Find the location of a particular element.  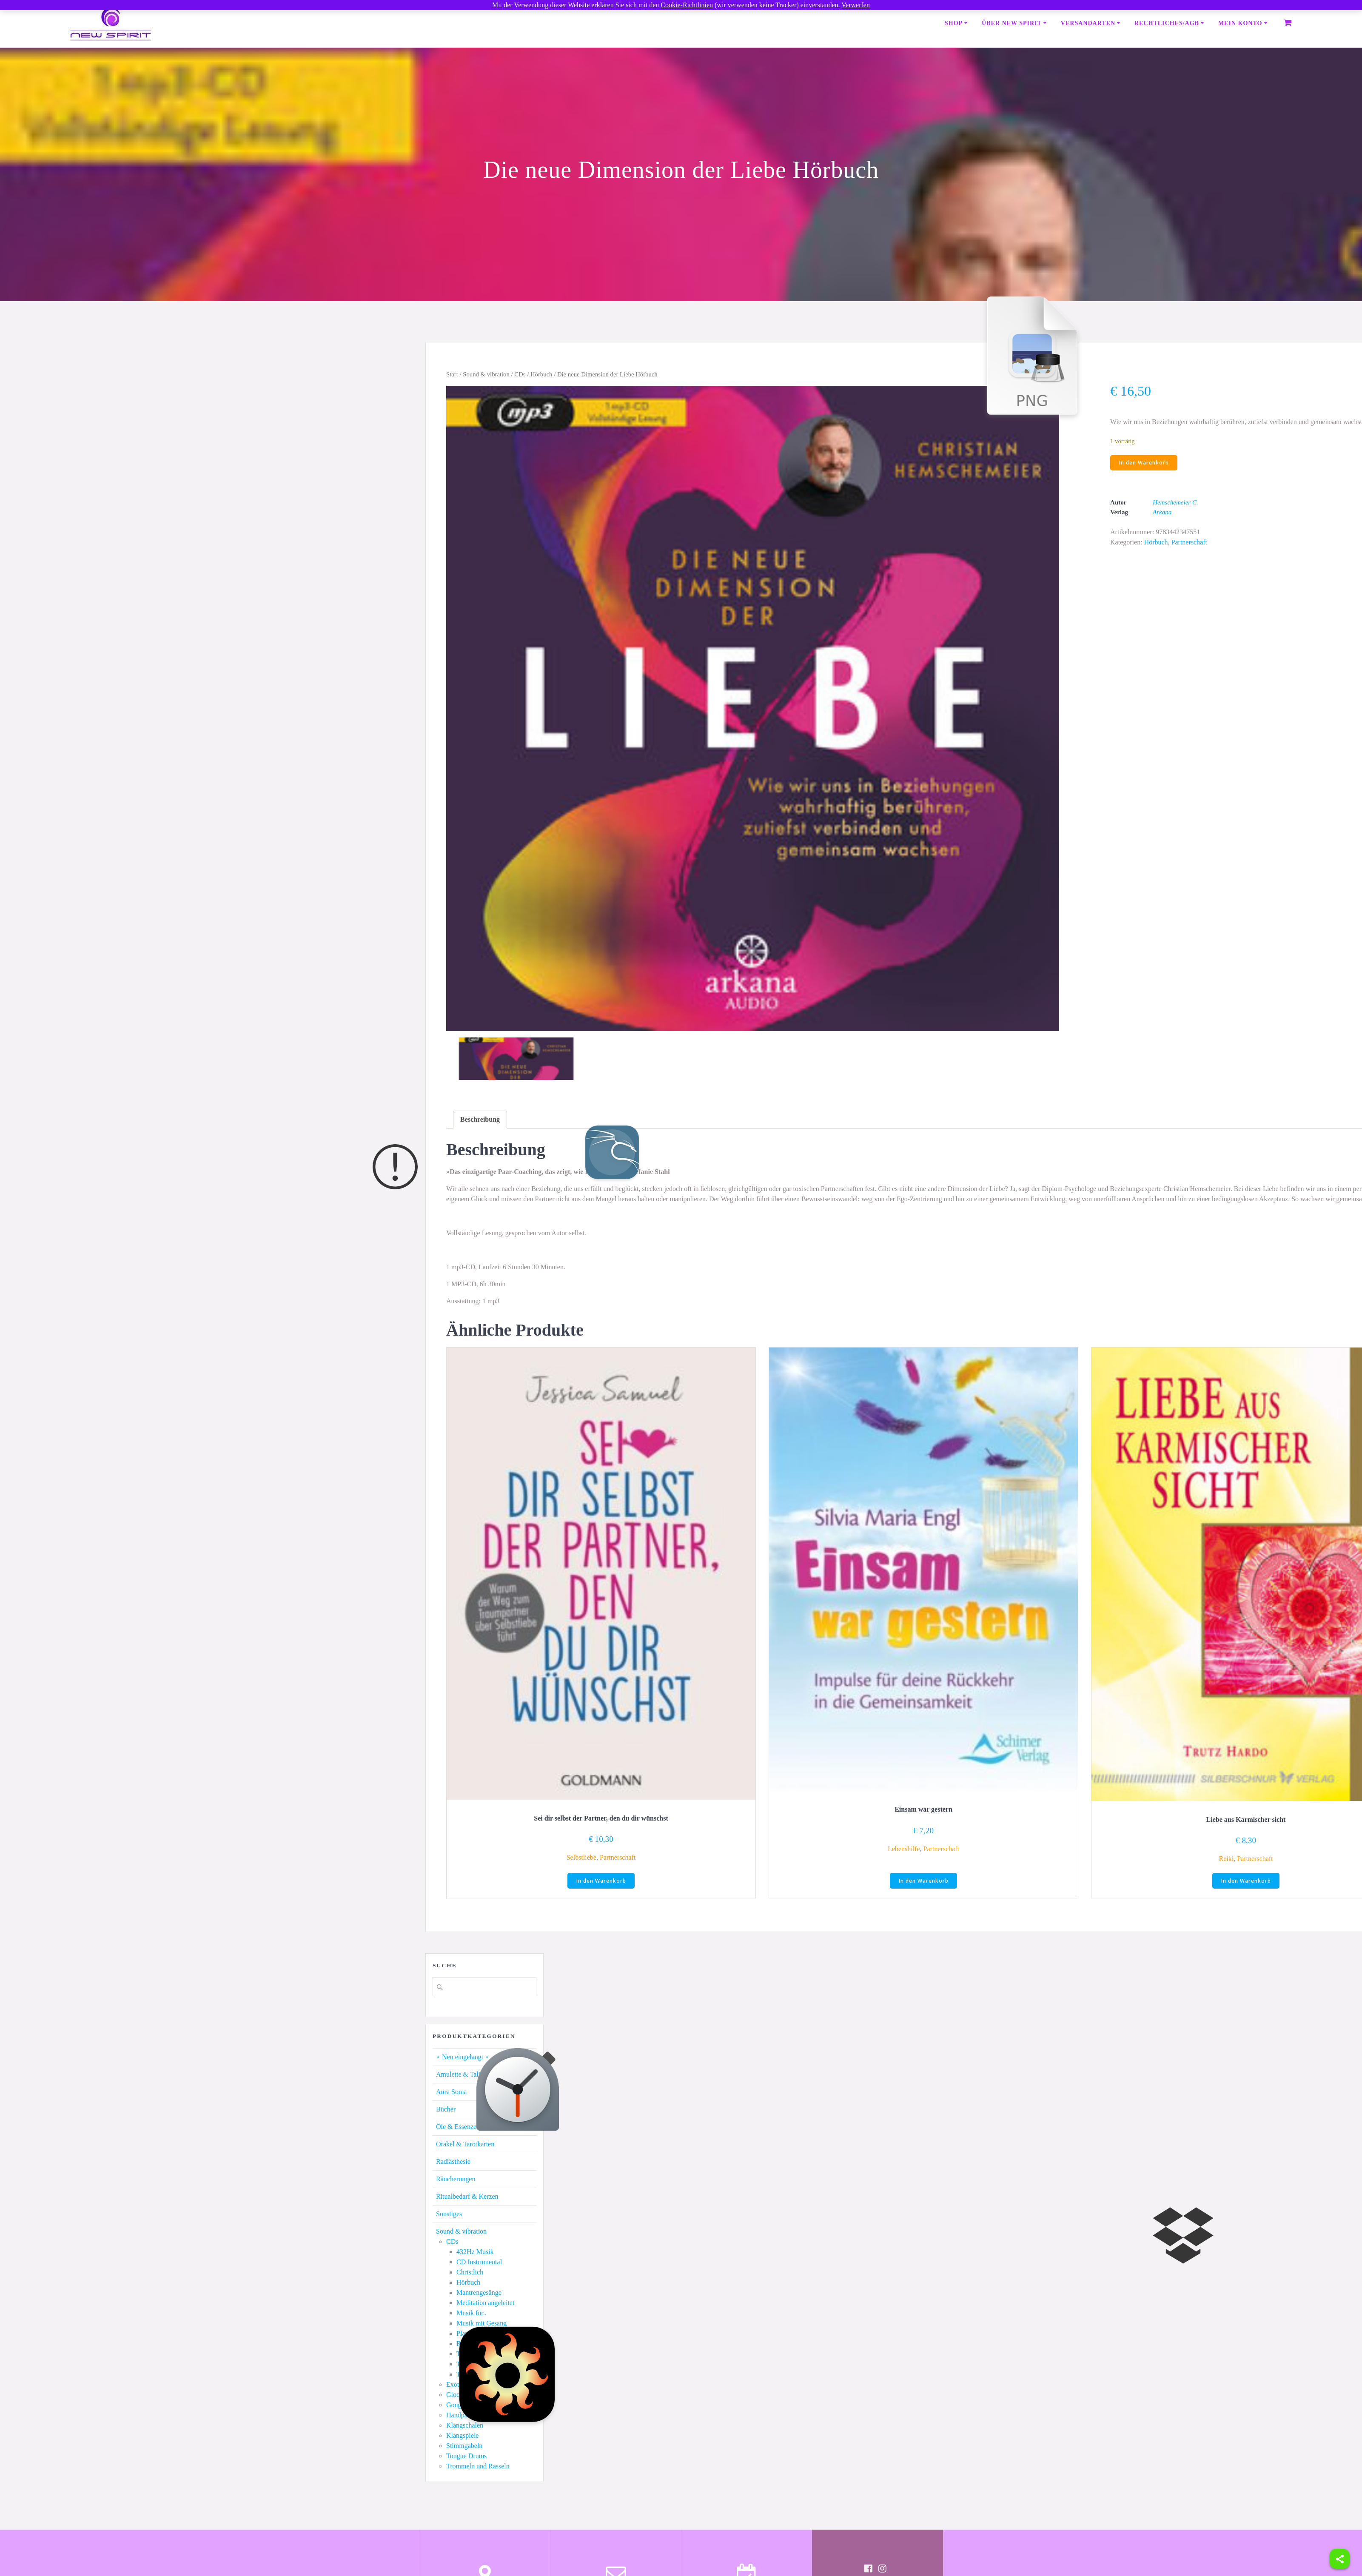

launch kali linux application is located at coordinates (612, 1152).